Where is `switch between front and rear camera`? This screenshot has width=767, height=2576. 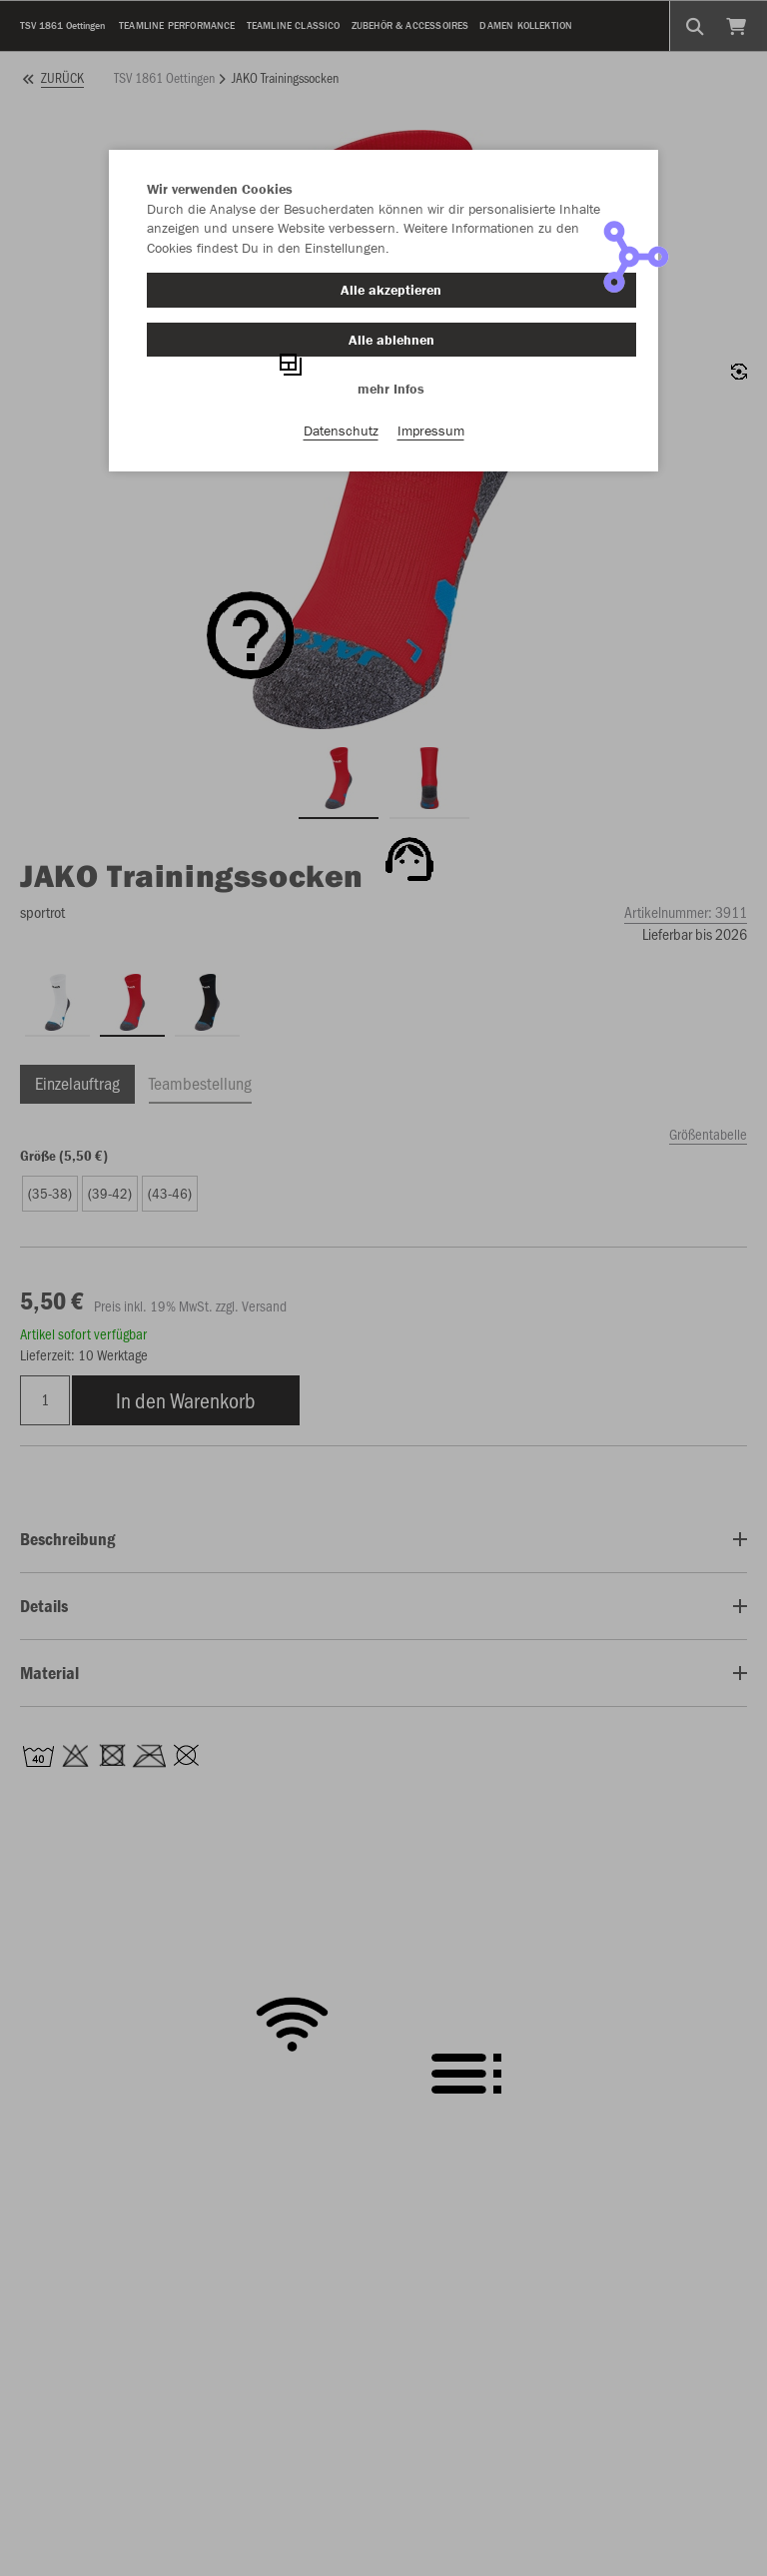 switch between front and rear camera is located at coordinates (739, 372).